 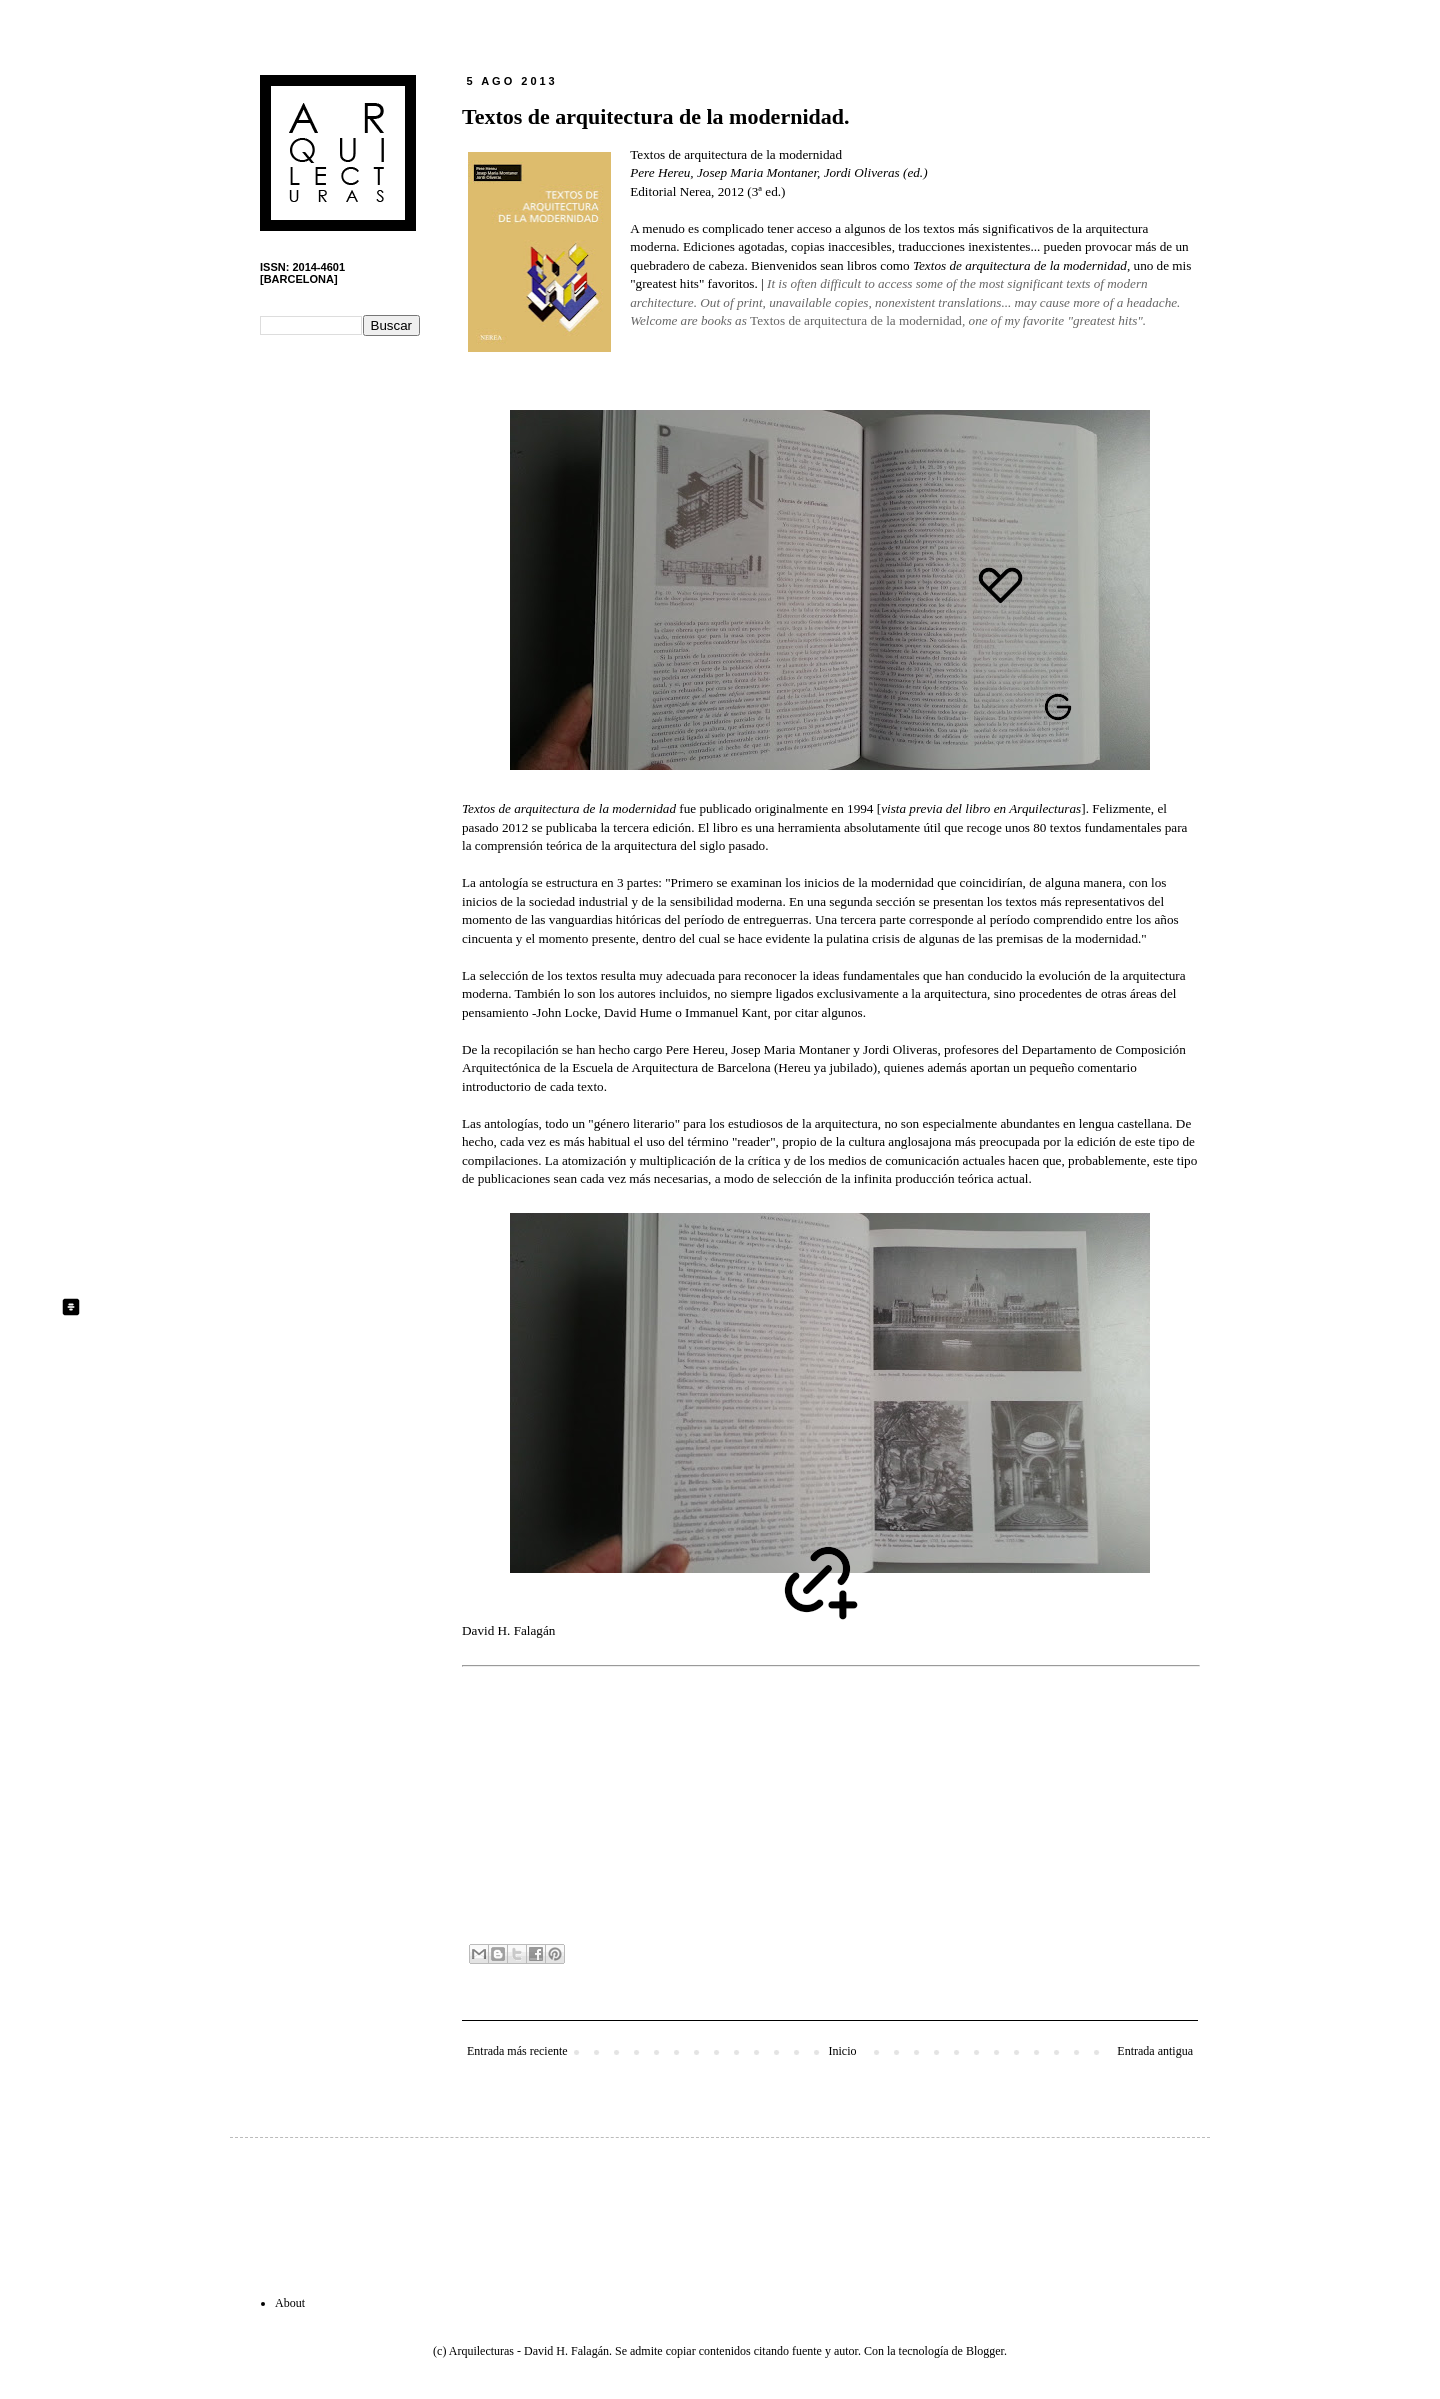 I want to click on center align content horizontally and vertically, so click(x=71, y=1307).